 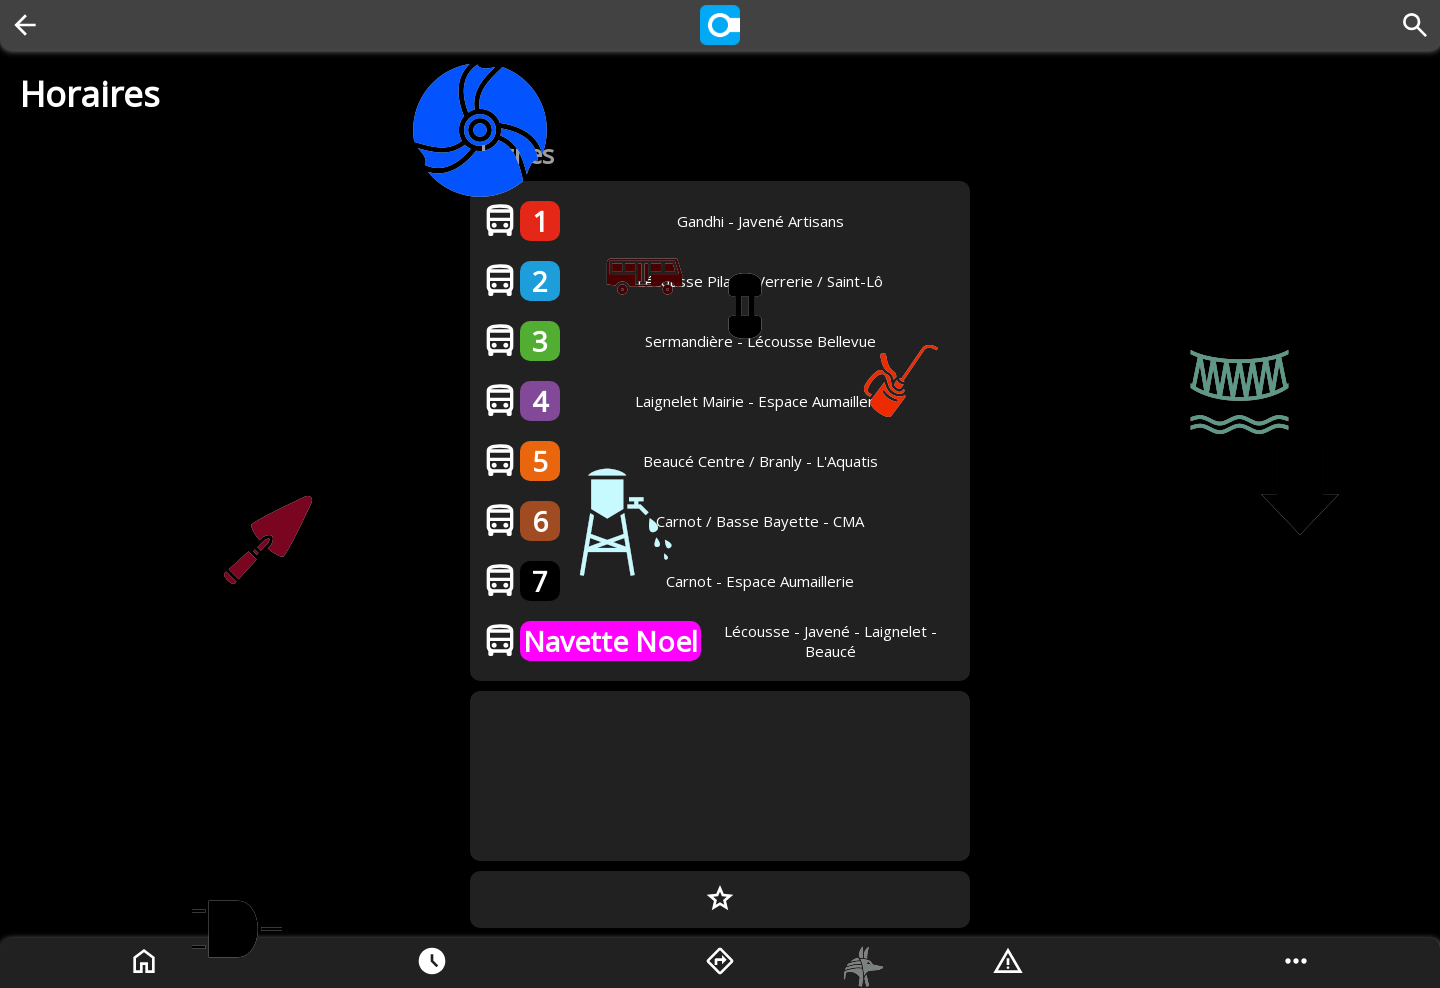 I want to click on access gardening or landscaping tools, so click(x=268, y=540).